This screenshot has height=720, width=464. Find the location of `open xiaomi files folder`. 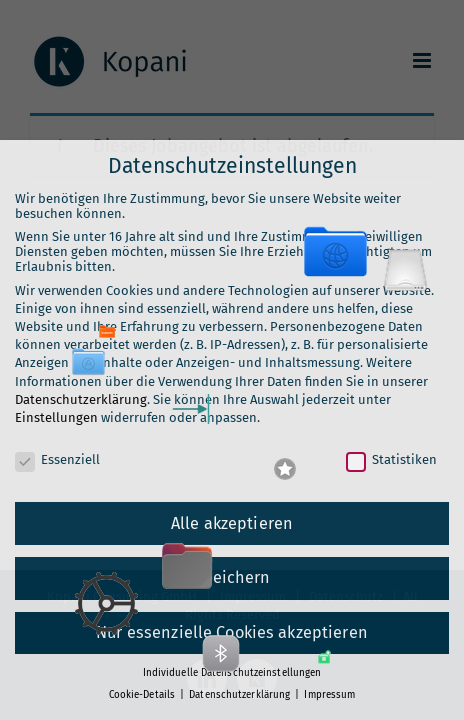

open xiaomi files folder is located at coordinates (107, 332).